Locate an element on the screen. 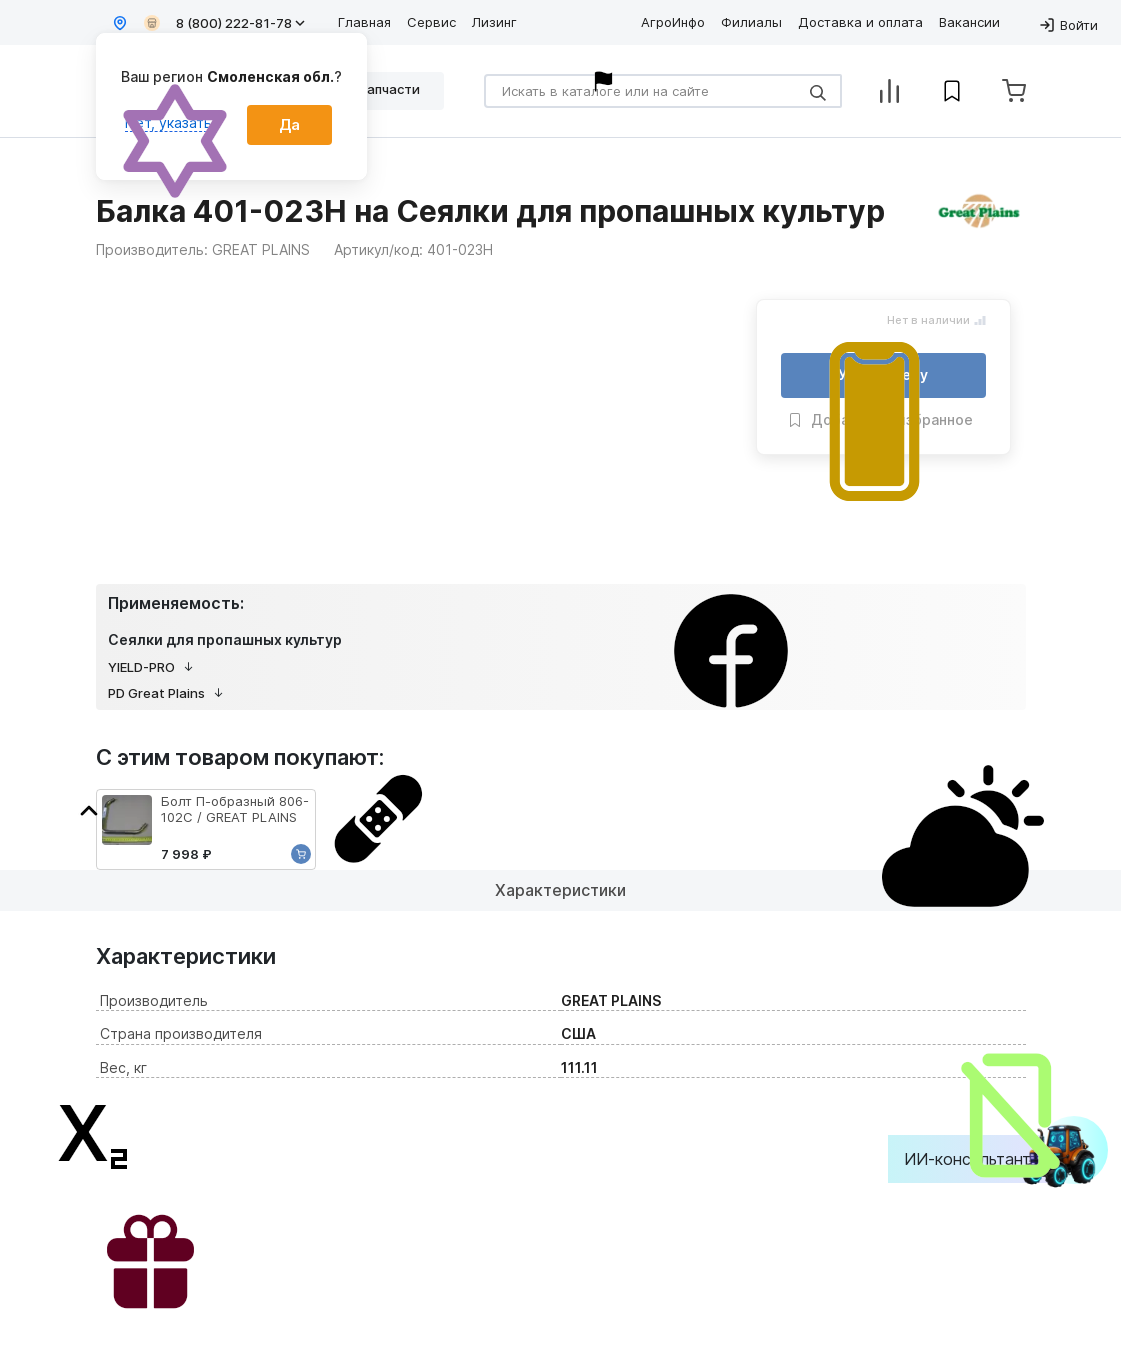 The image size is (1121, 1353). format text as subscript is located at coordinates (83, 1137).